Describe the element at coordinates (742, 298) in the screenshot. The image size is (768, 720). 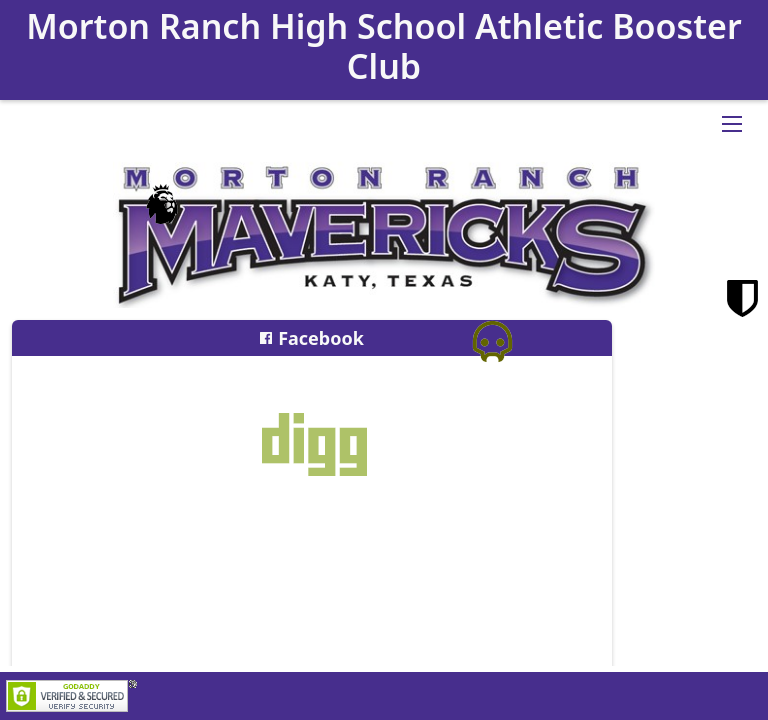
I see `open bitwarden password manager` at that location.